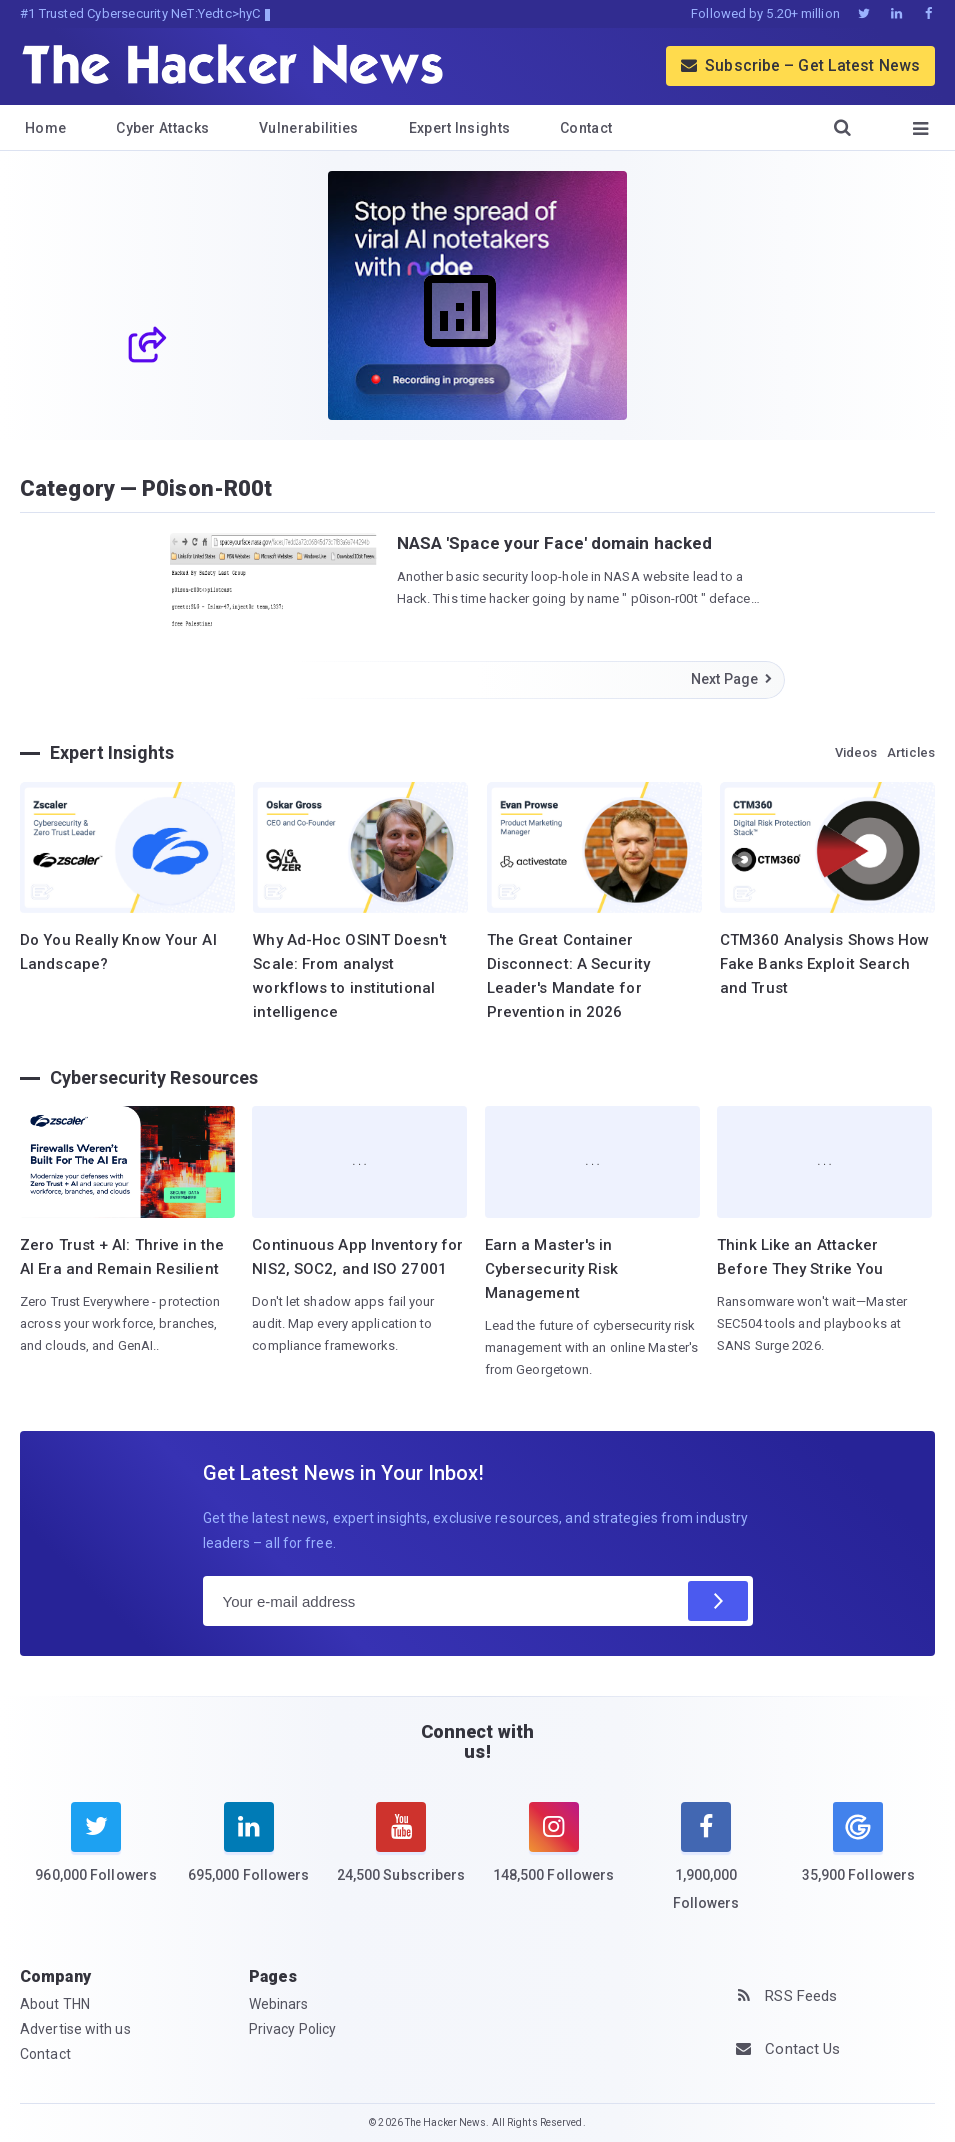  Describe the element at coordinates (460, 311) in the screenshot. I see `view analytics and statistics` at that location.